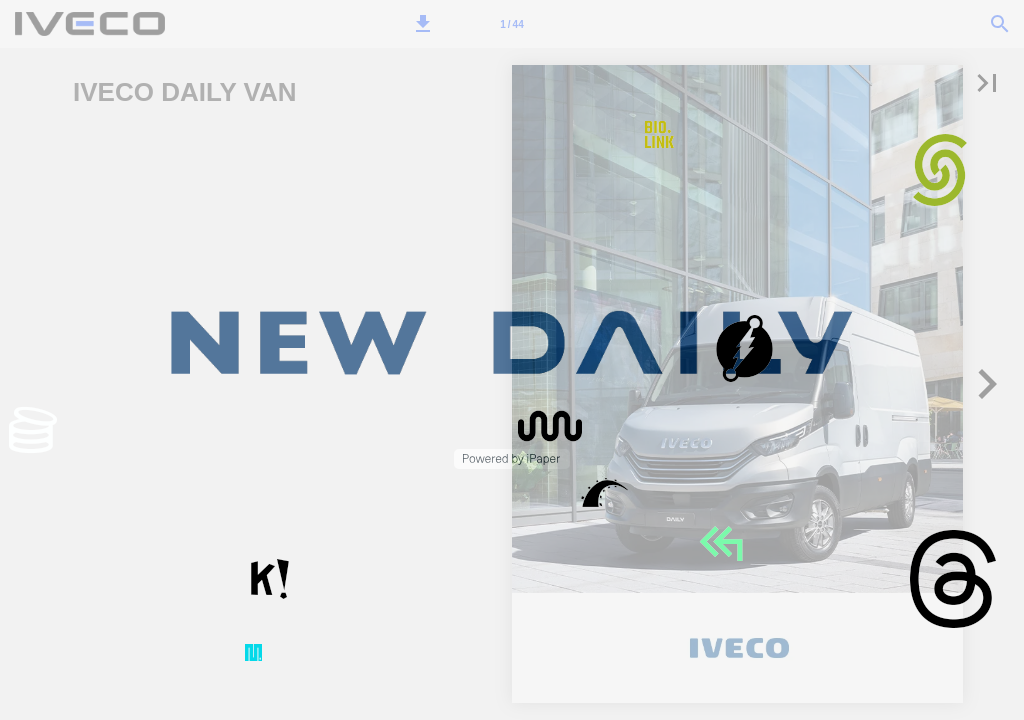 This screenshot has height=720, width=1024. What do you see at coordinates (33, 430) in the screenshot?
I see `open the zaim personal finance app` at bounding box center [33, 430].